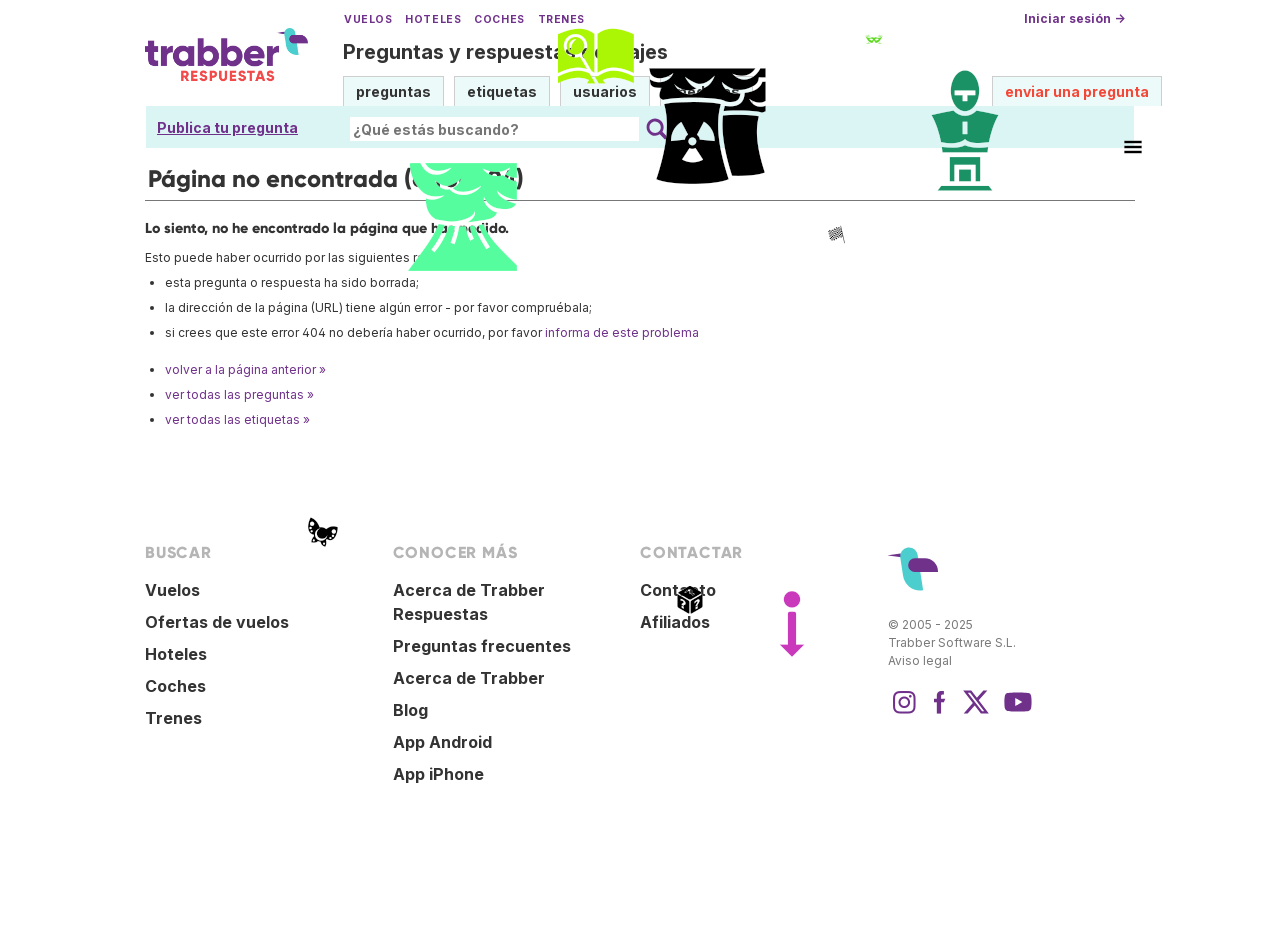 The height and width of the screenshot is (932, 1280). What do you see at coordinates (708, 126) in the screenshot?
I see `nuclear power plant facility icon` at bounding box center [708, 126].